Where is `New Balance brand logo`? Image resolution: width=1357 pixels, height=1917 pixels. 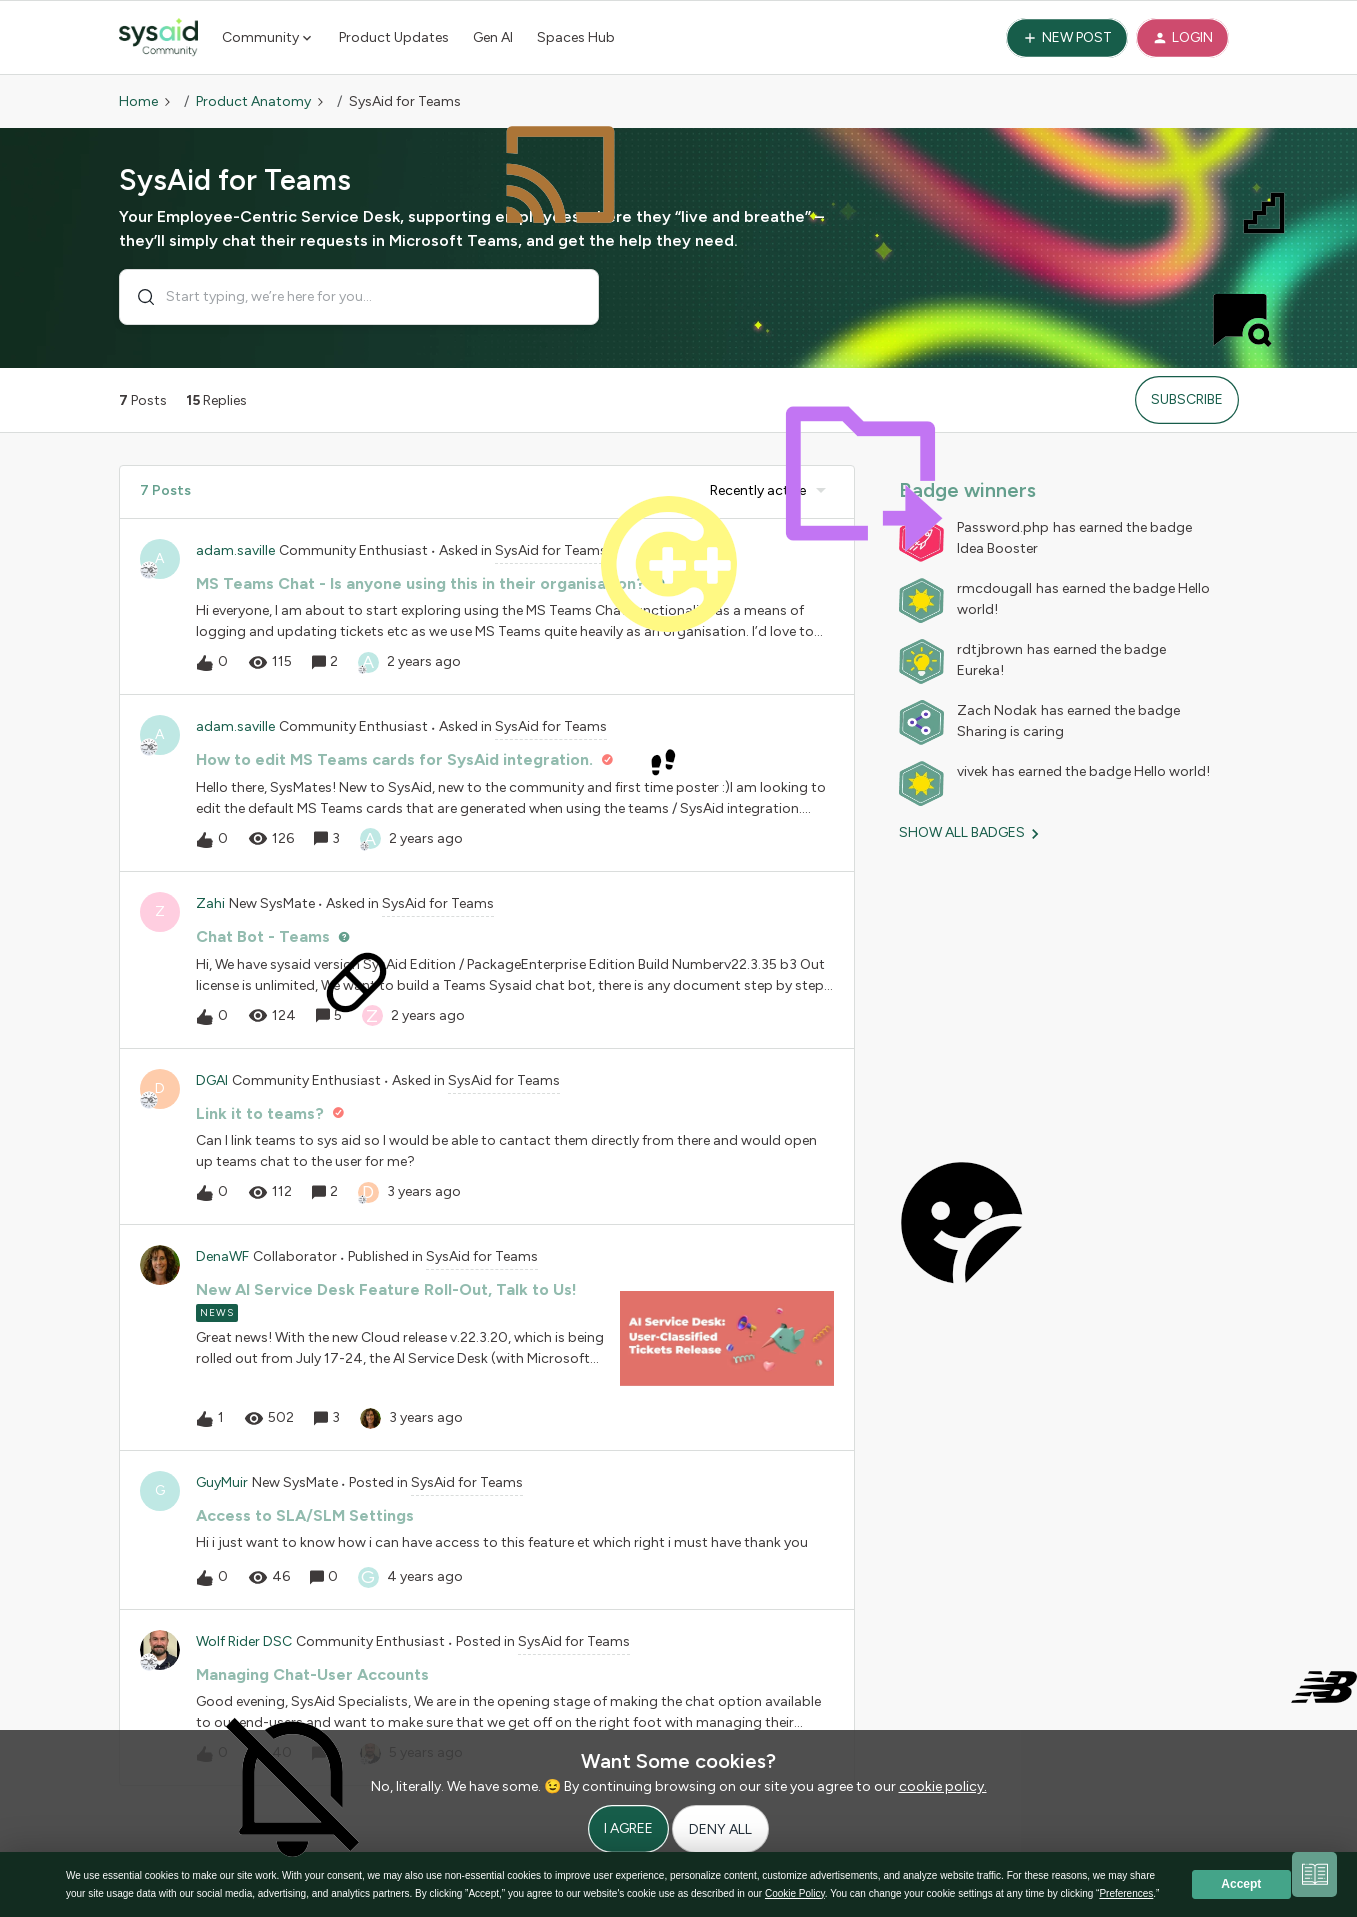
New Balance brand logo is located at coordinates (1324, 1687).